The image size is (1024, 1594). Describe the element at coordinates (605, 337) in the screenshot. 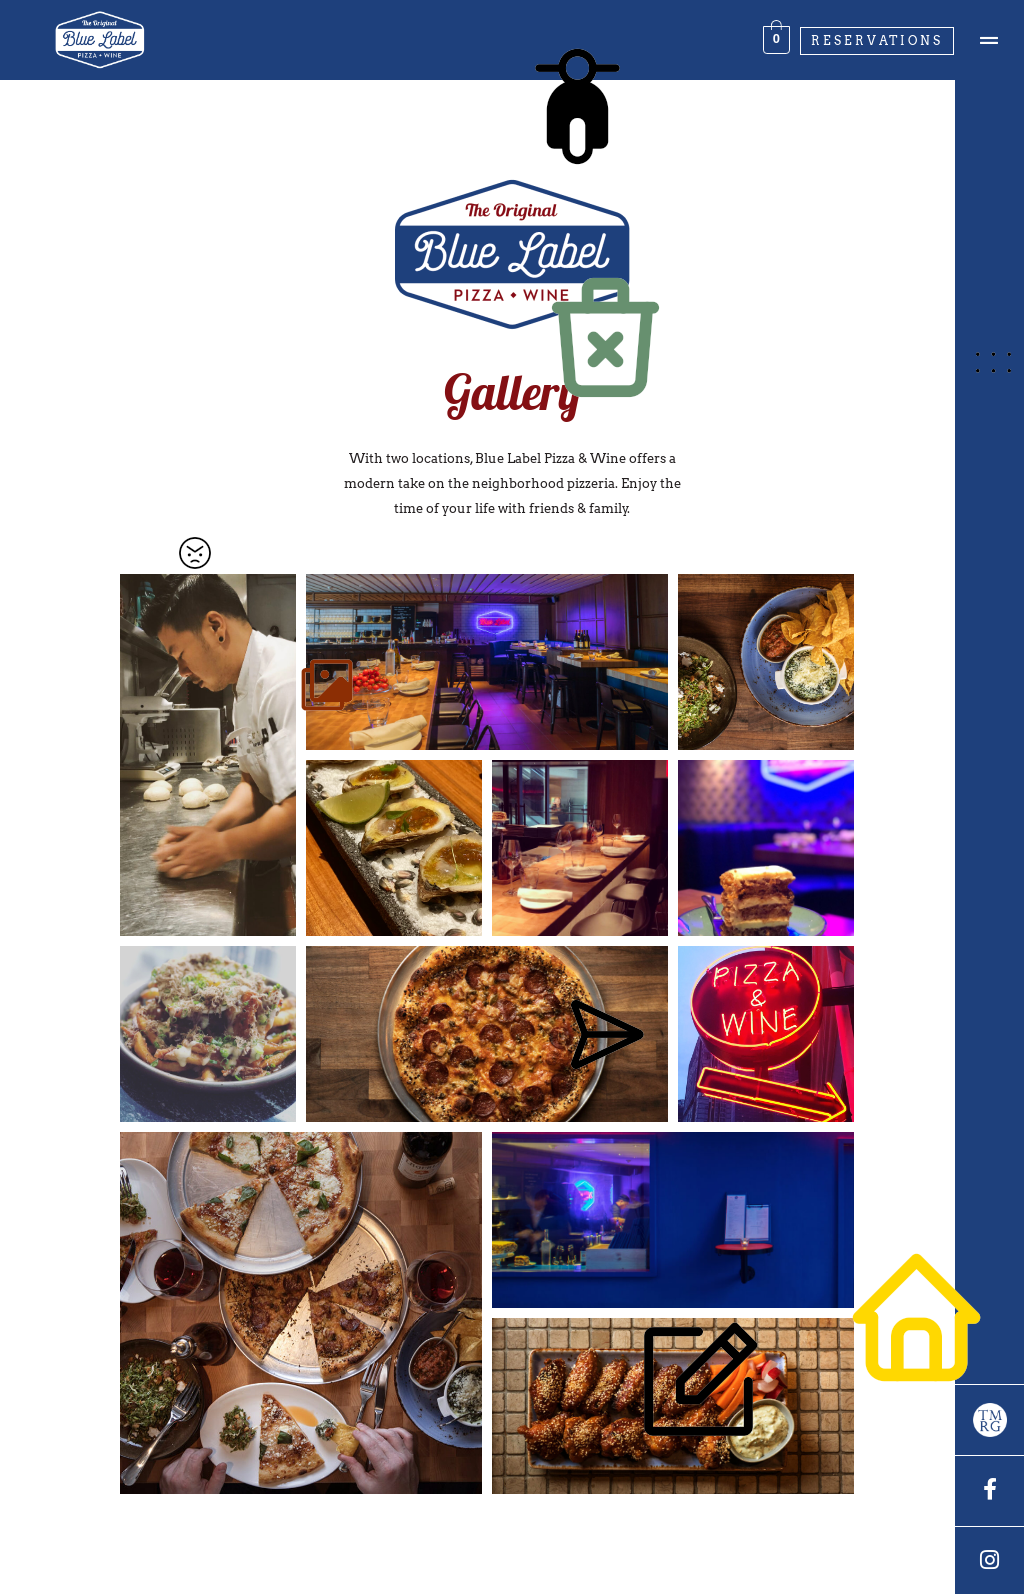

I see `permanently delete an item` at that location.